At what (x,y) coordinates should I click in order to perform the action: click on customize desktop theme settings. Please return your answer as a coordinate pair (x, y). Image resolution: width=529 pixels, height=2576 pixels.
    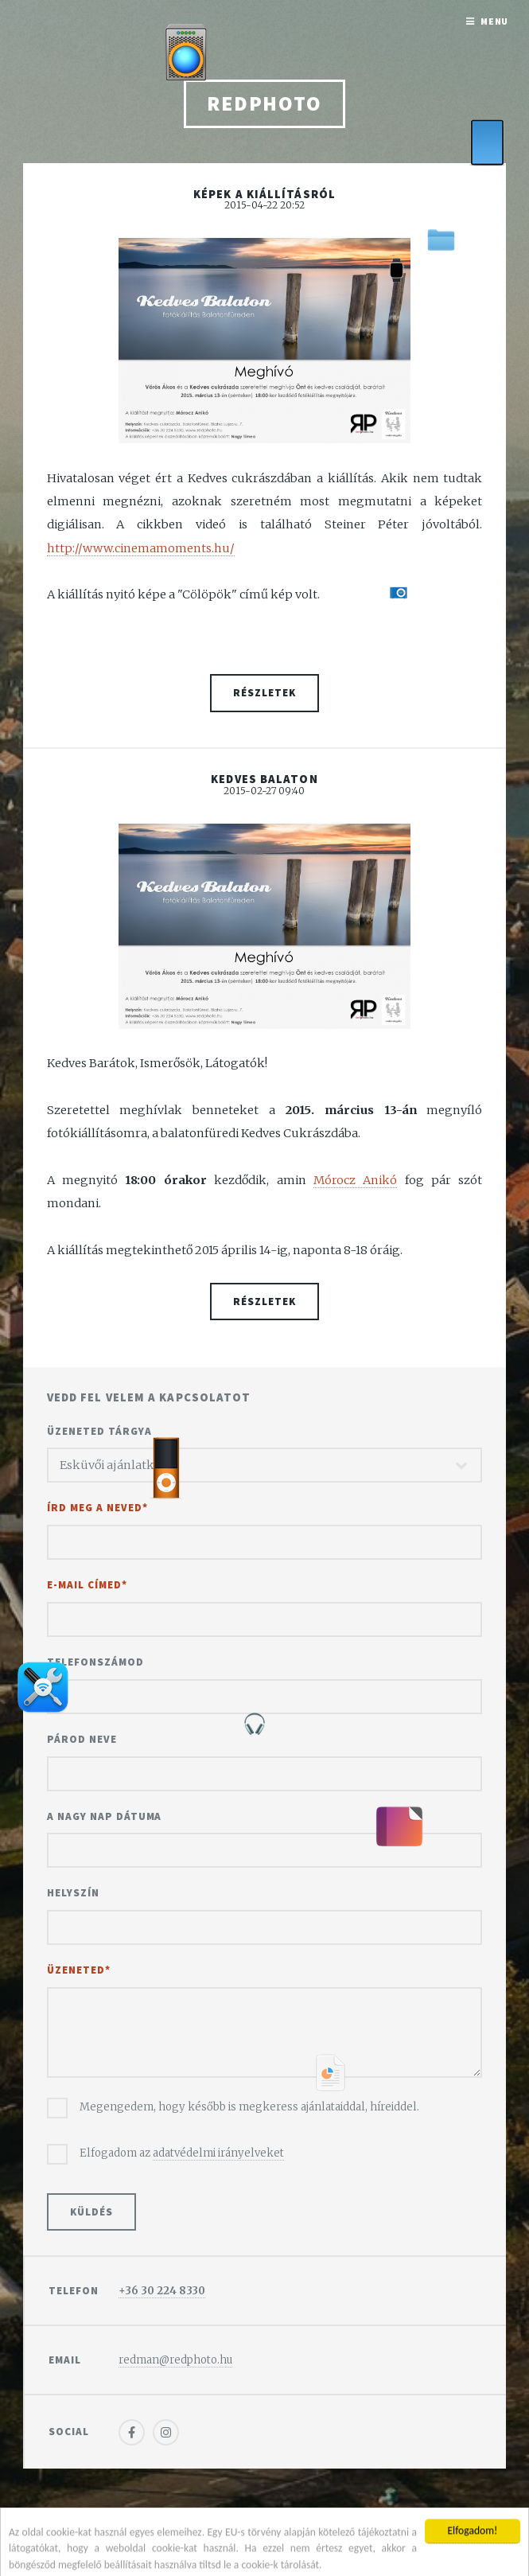
    Looking at the image, I should click on (399, 1825).